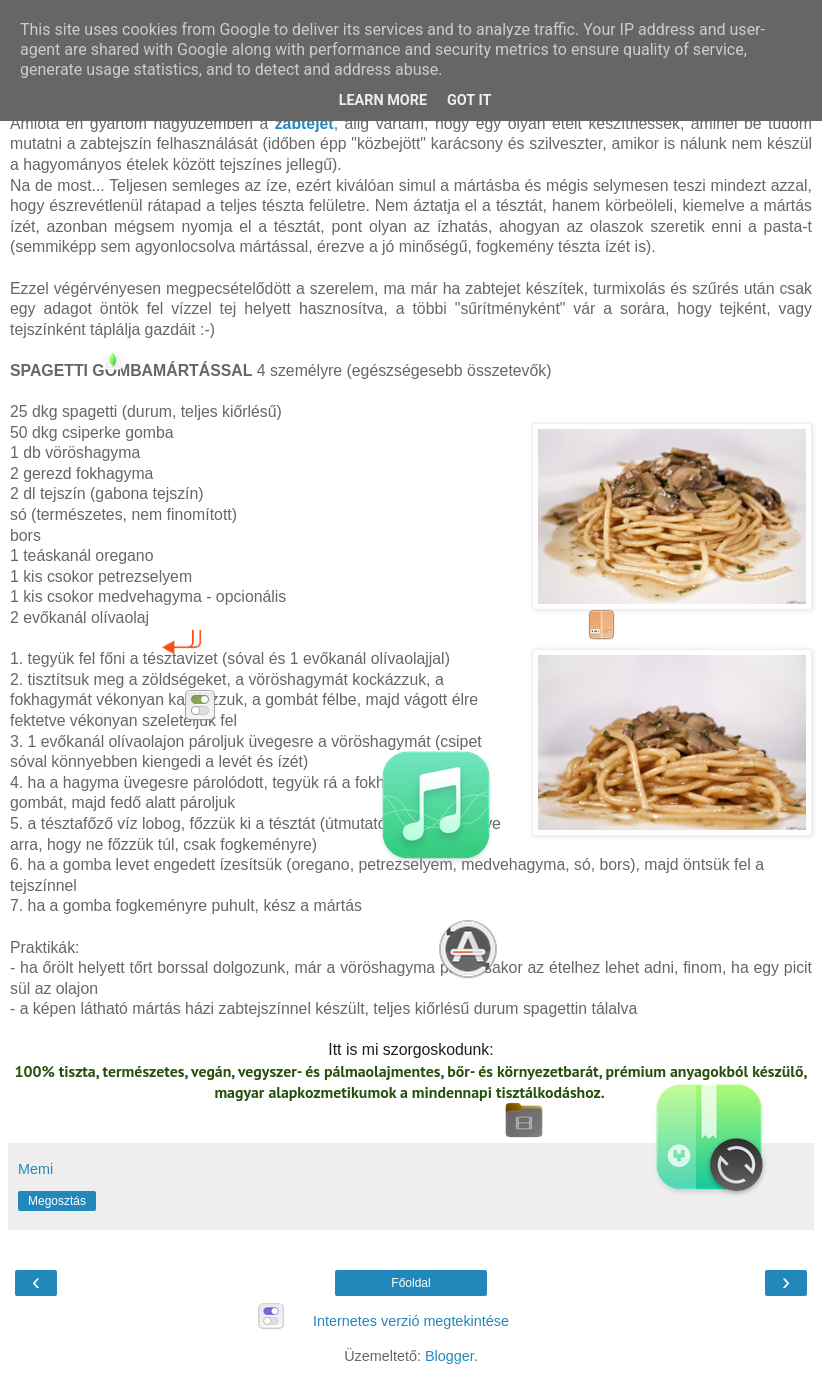  I want to click on open package manager application, so click(601, 624).